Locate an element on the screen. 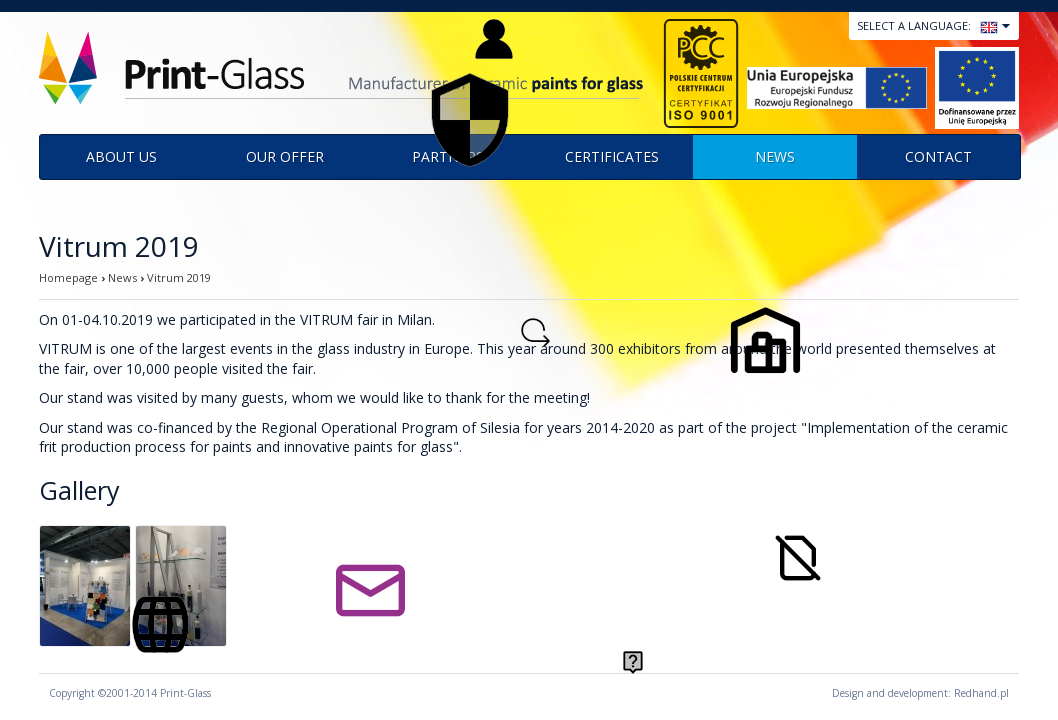 The height and width of the screenshot is (720, 1058). access live help or support chat is located at coordinates (633, 662).